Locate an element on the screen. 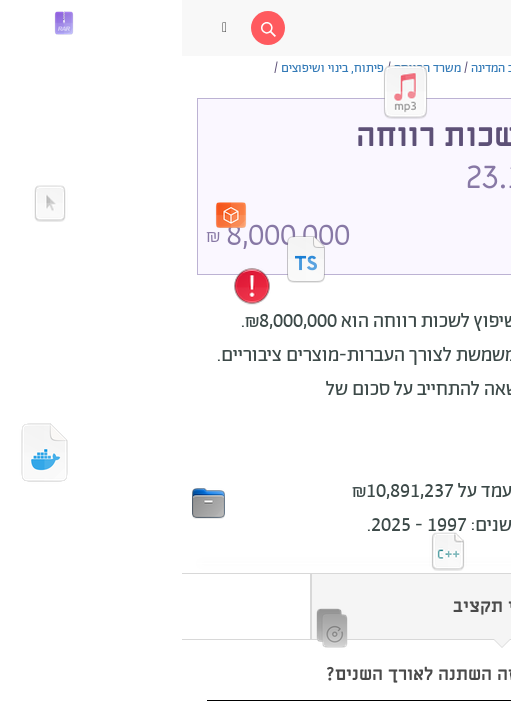 Image resolution: width=511 pixels, height=720 pixels. indicates a typescript source file is located at coordinates (306, 259).